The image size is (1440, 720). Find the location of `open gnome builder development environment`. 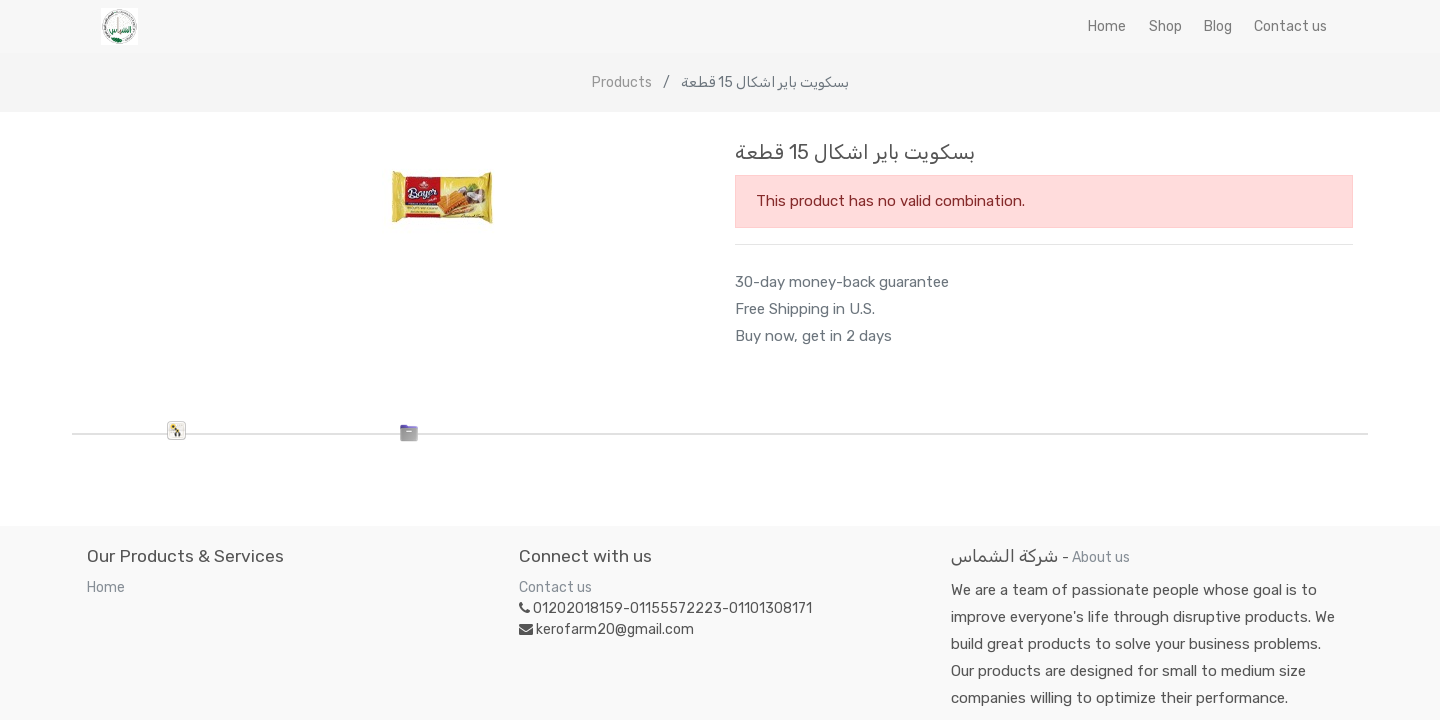

open gnome builder development environment is located at coordinates (176, 430).